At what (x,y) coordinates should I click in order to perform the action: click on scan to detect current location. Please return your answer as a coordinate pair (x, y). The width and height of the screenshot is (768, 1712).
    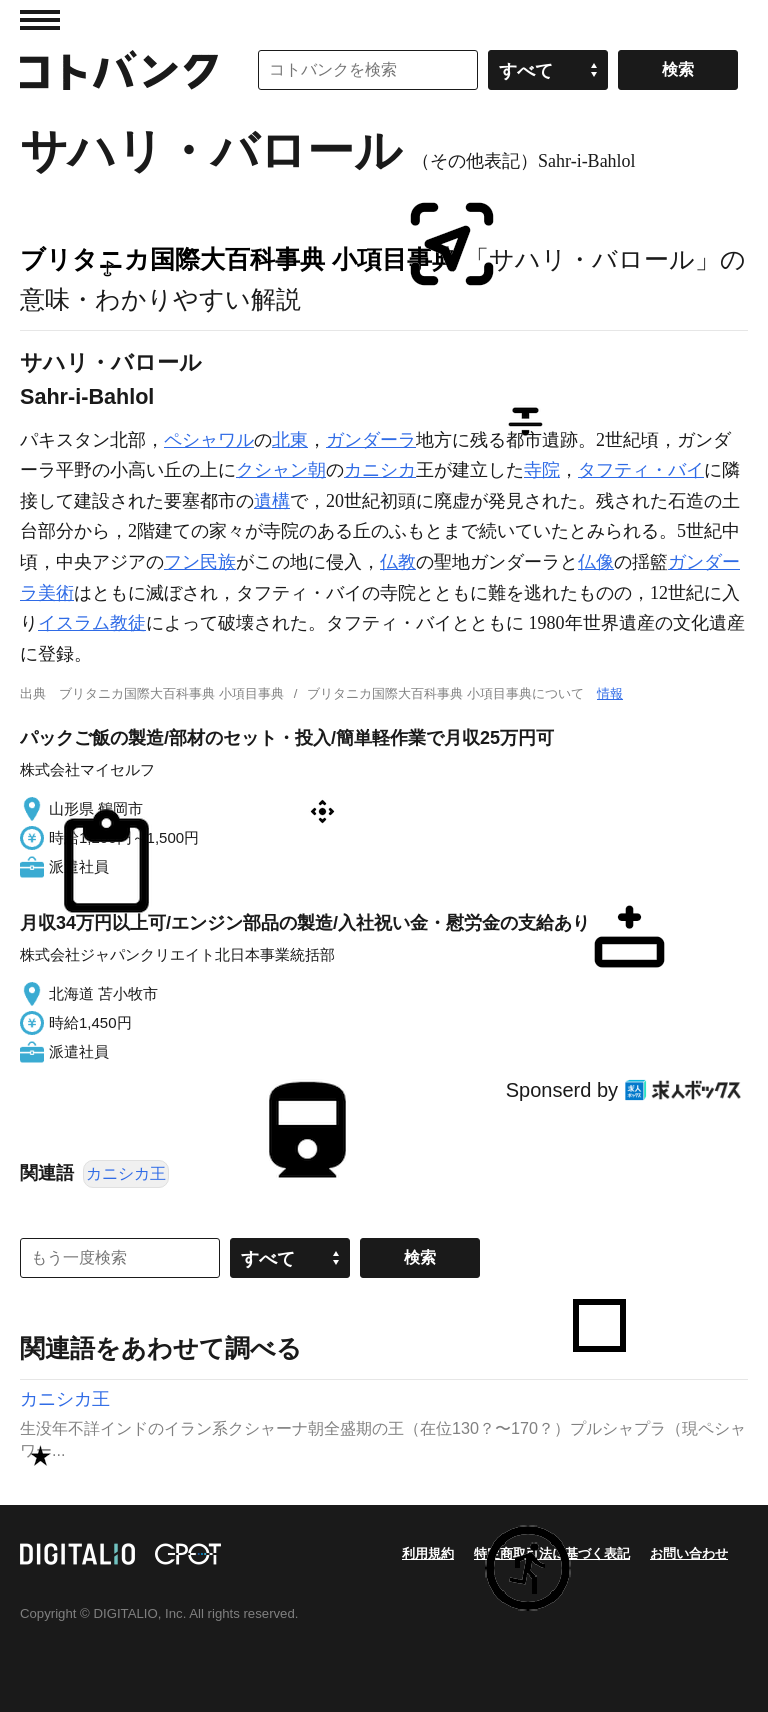
    Looking at the image, I should click on (452, 244).